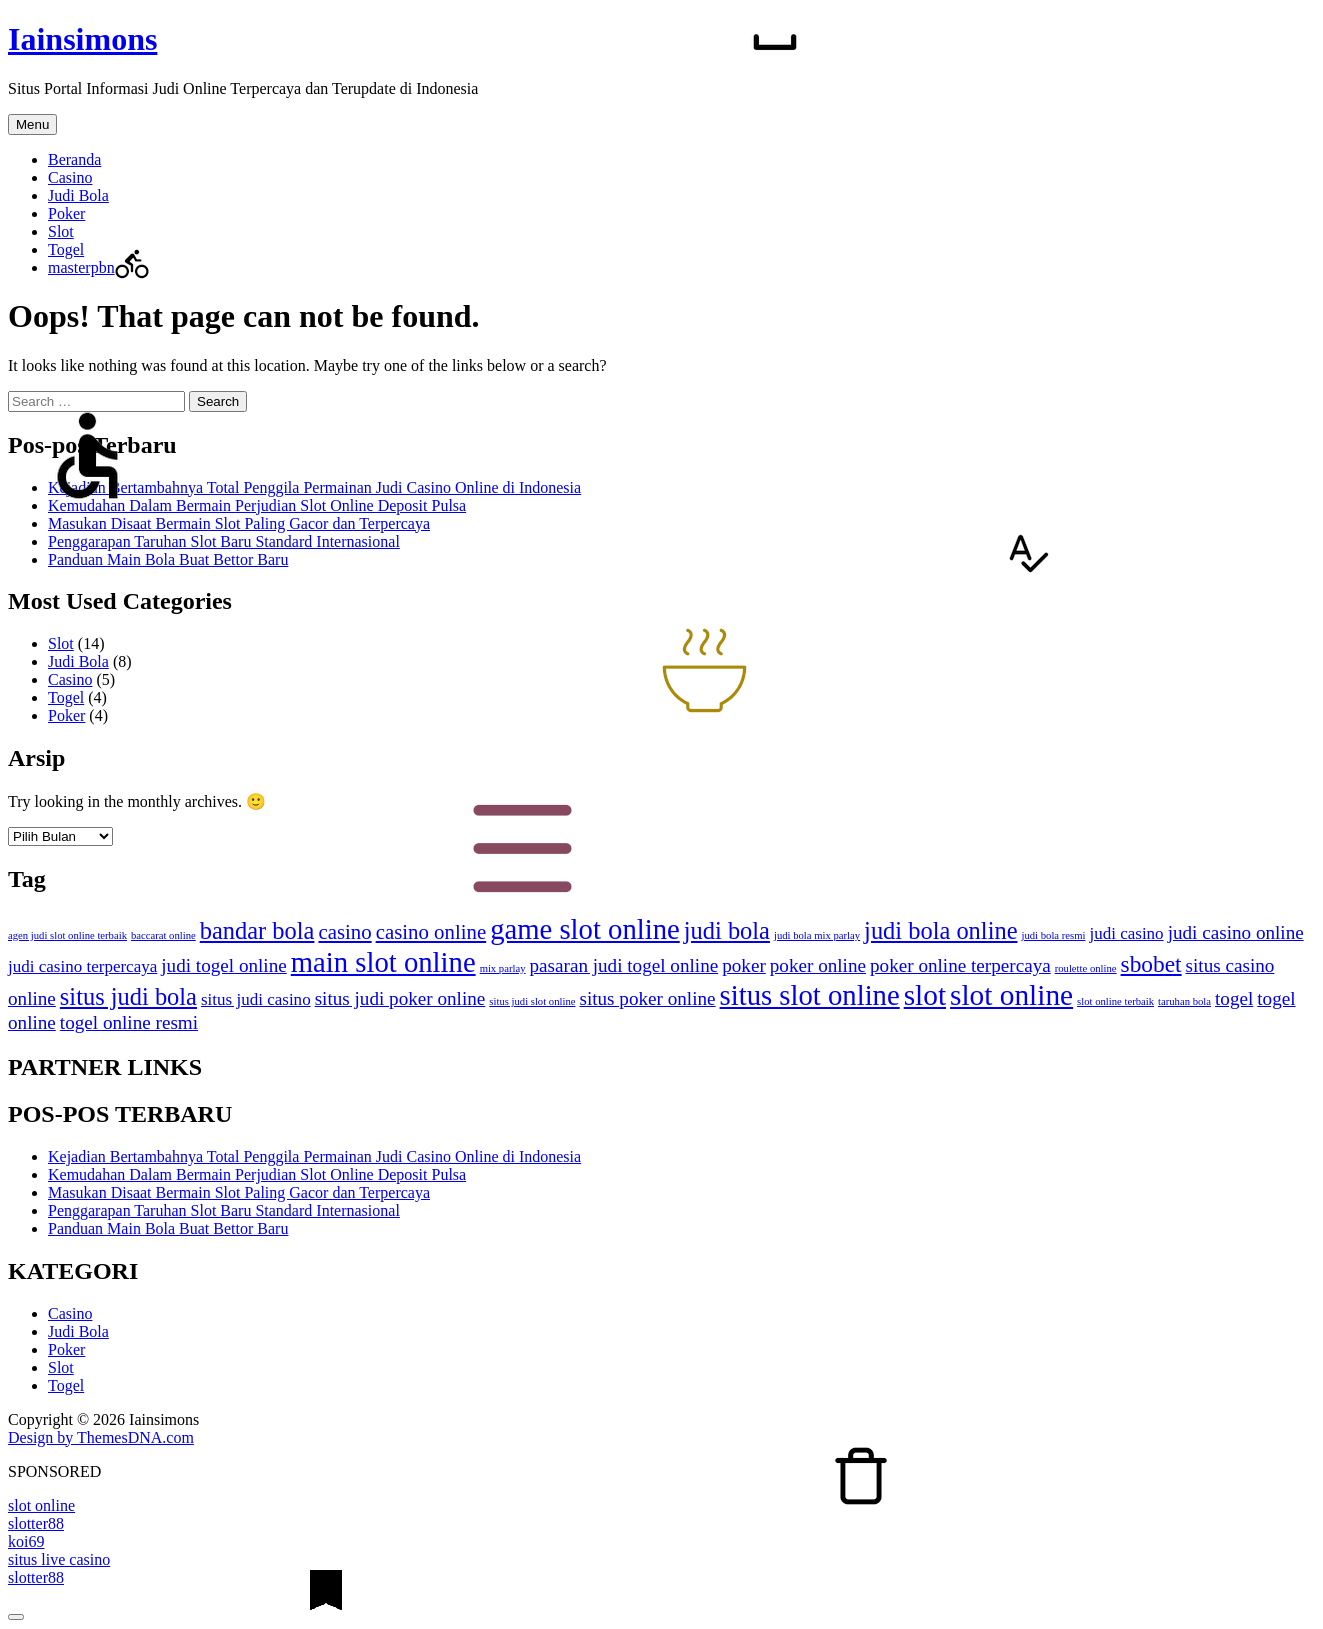 The width and height of the screenshot is (1323, 1629). What do you see at coordinates (861, 1476) in the screenshot?
I see `delete selected item` at bounding box center [861, 1476].